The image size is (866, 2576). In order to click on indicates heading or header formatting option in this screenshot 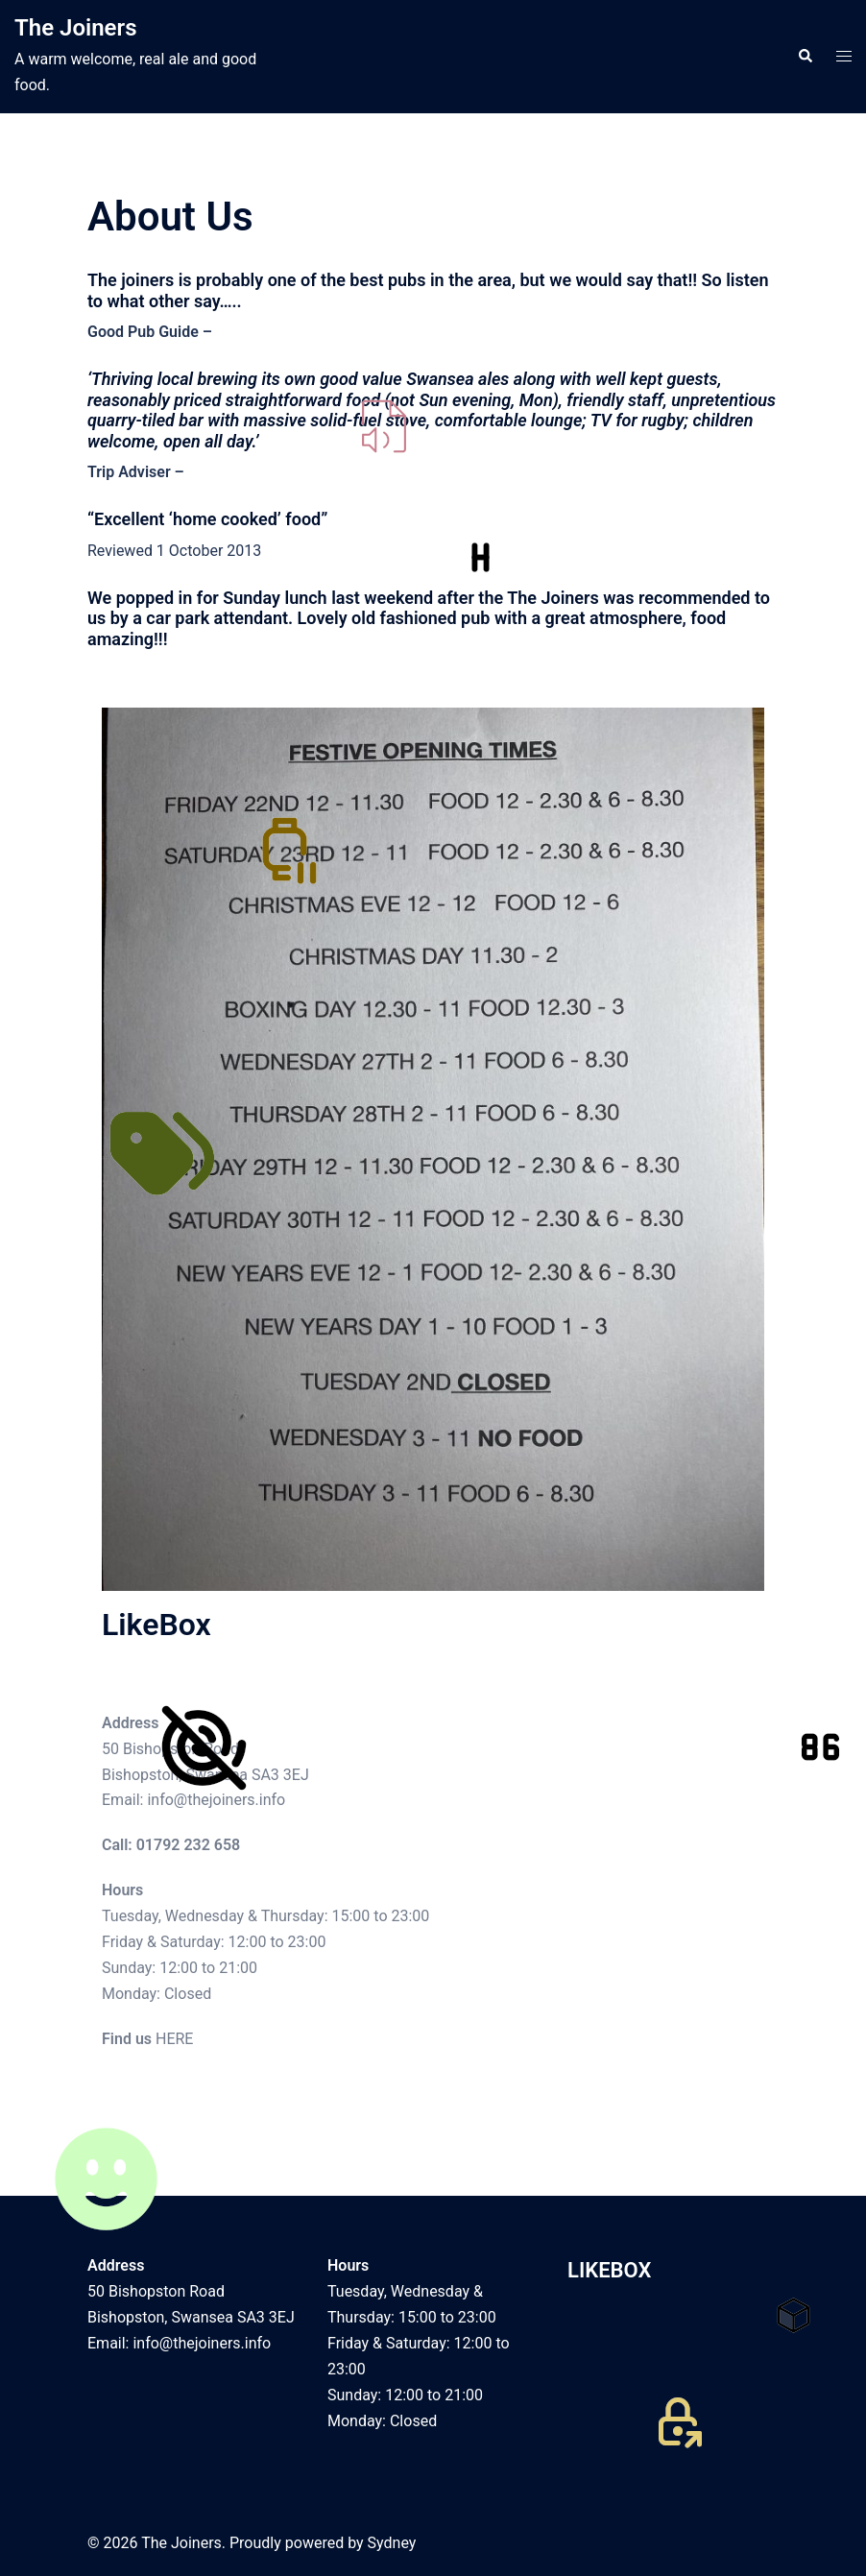, I will do `click(480, 557)`.